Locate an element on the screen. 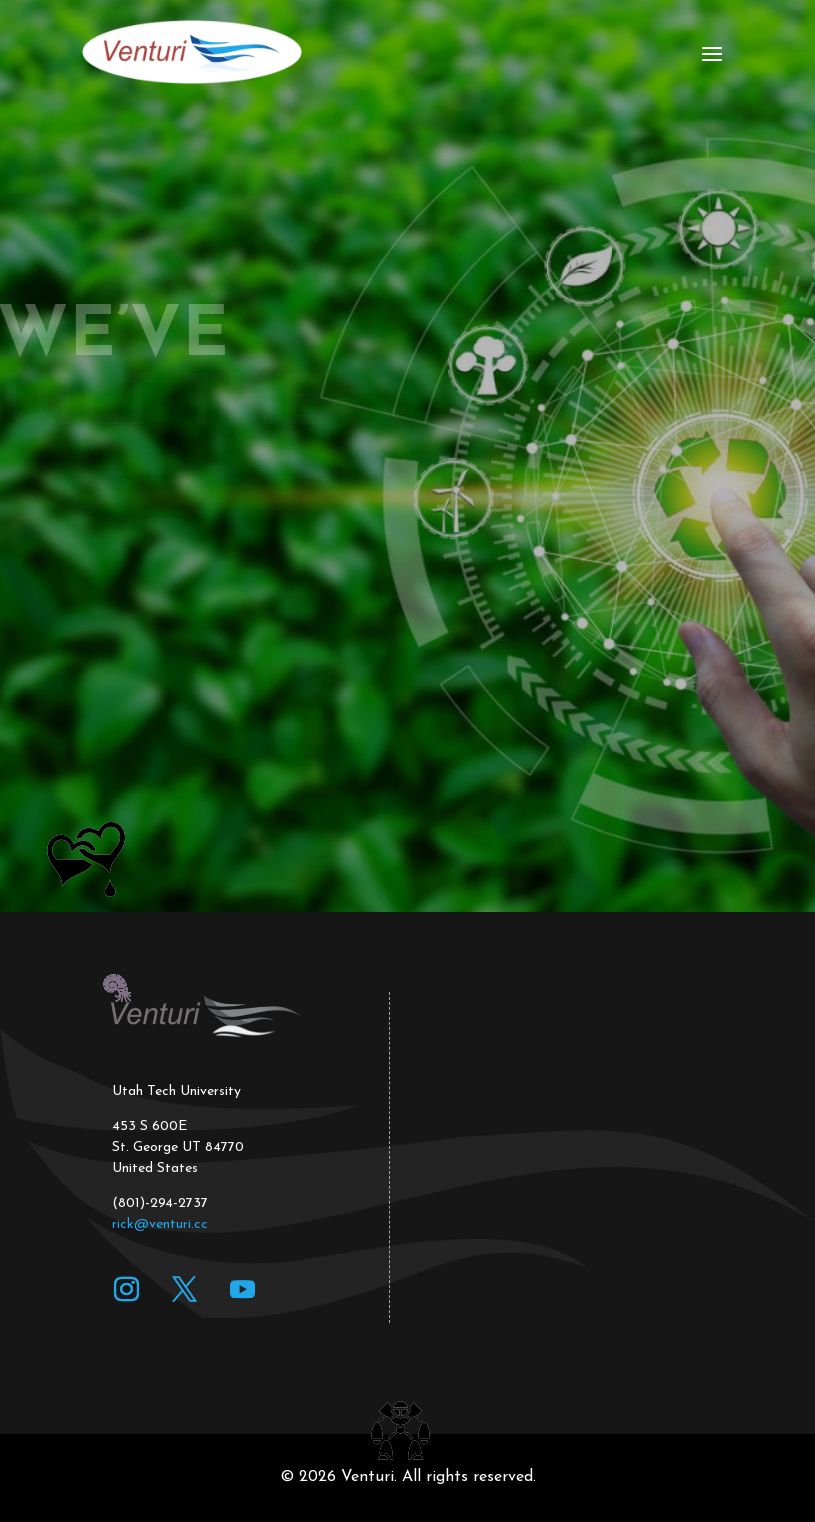 Image resolution: width=815 pixels, height=1522 pixels. transfer health or life points between characters is located at coordinates (86, 857).